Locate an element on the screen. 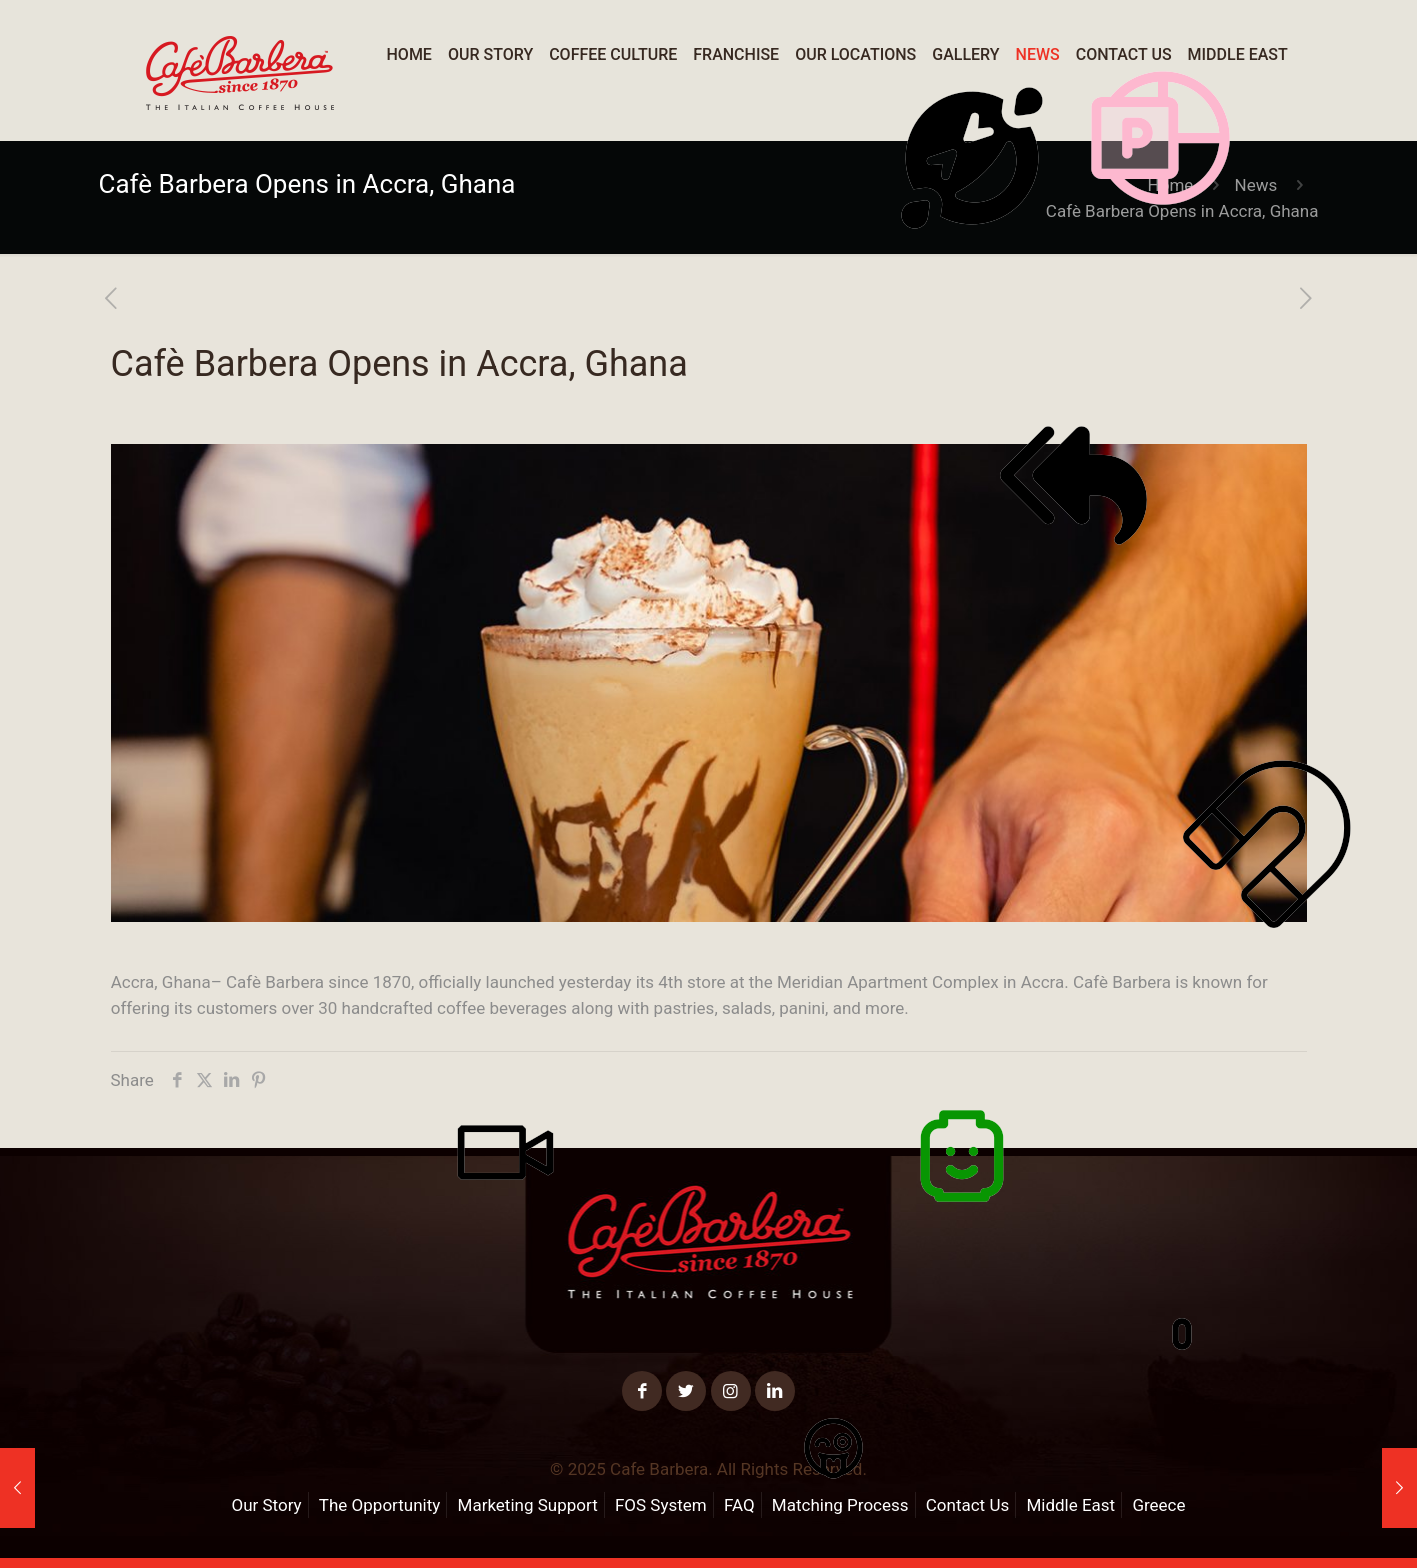  attract or pull related items together is located at coordinates (1270, 841).